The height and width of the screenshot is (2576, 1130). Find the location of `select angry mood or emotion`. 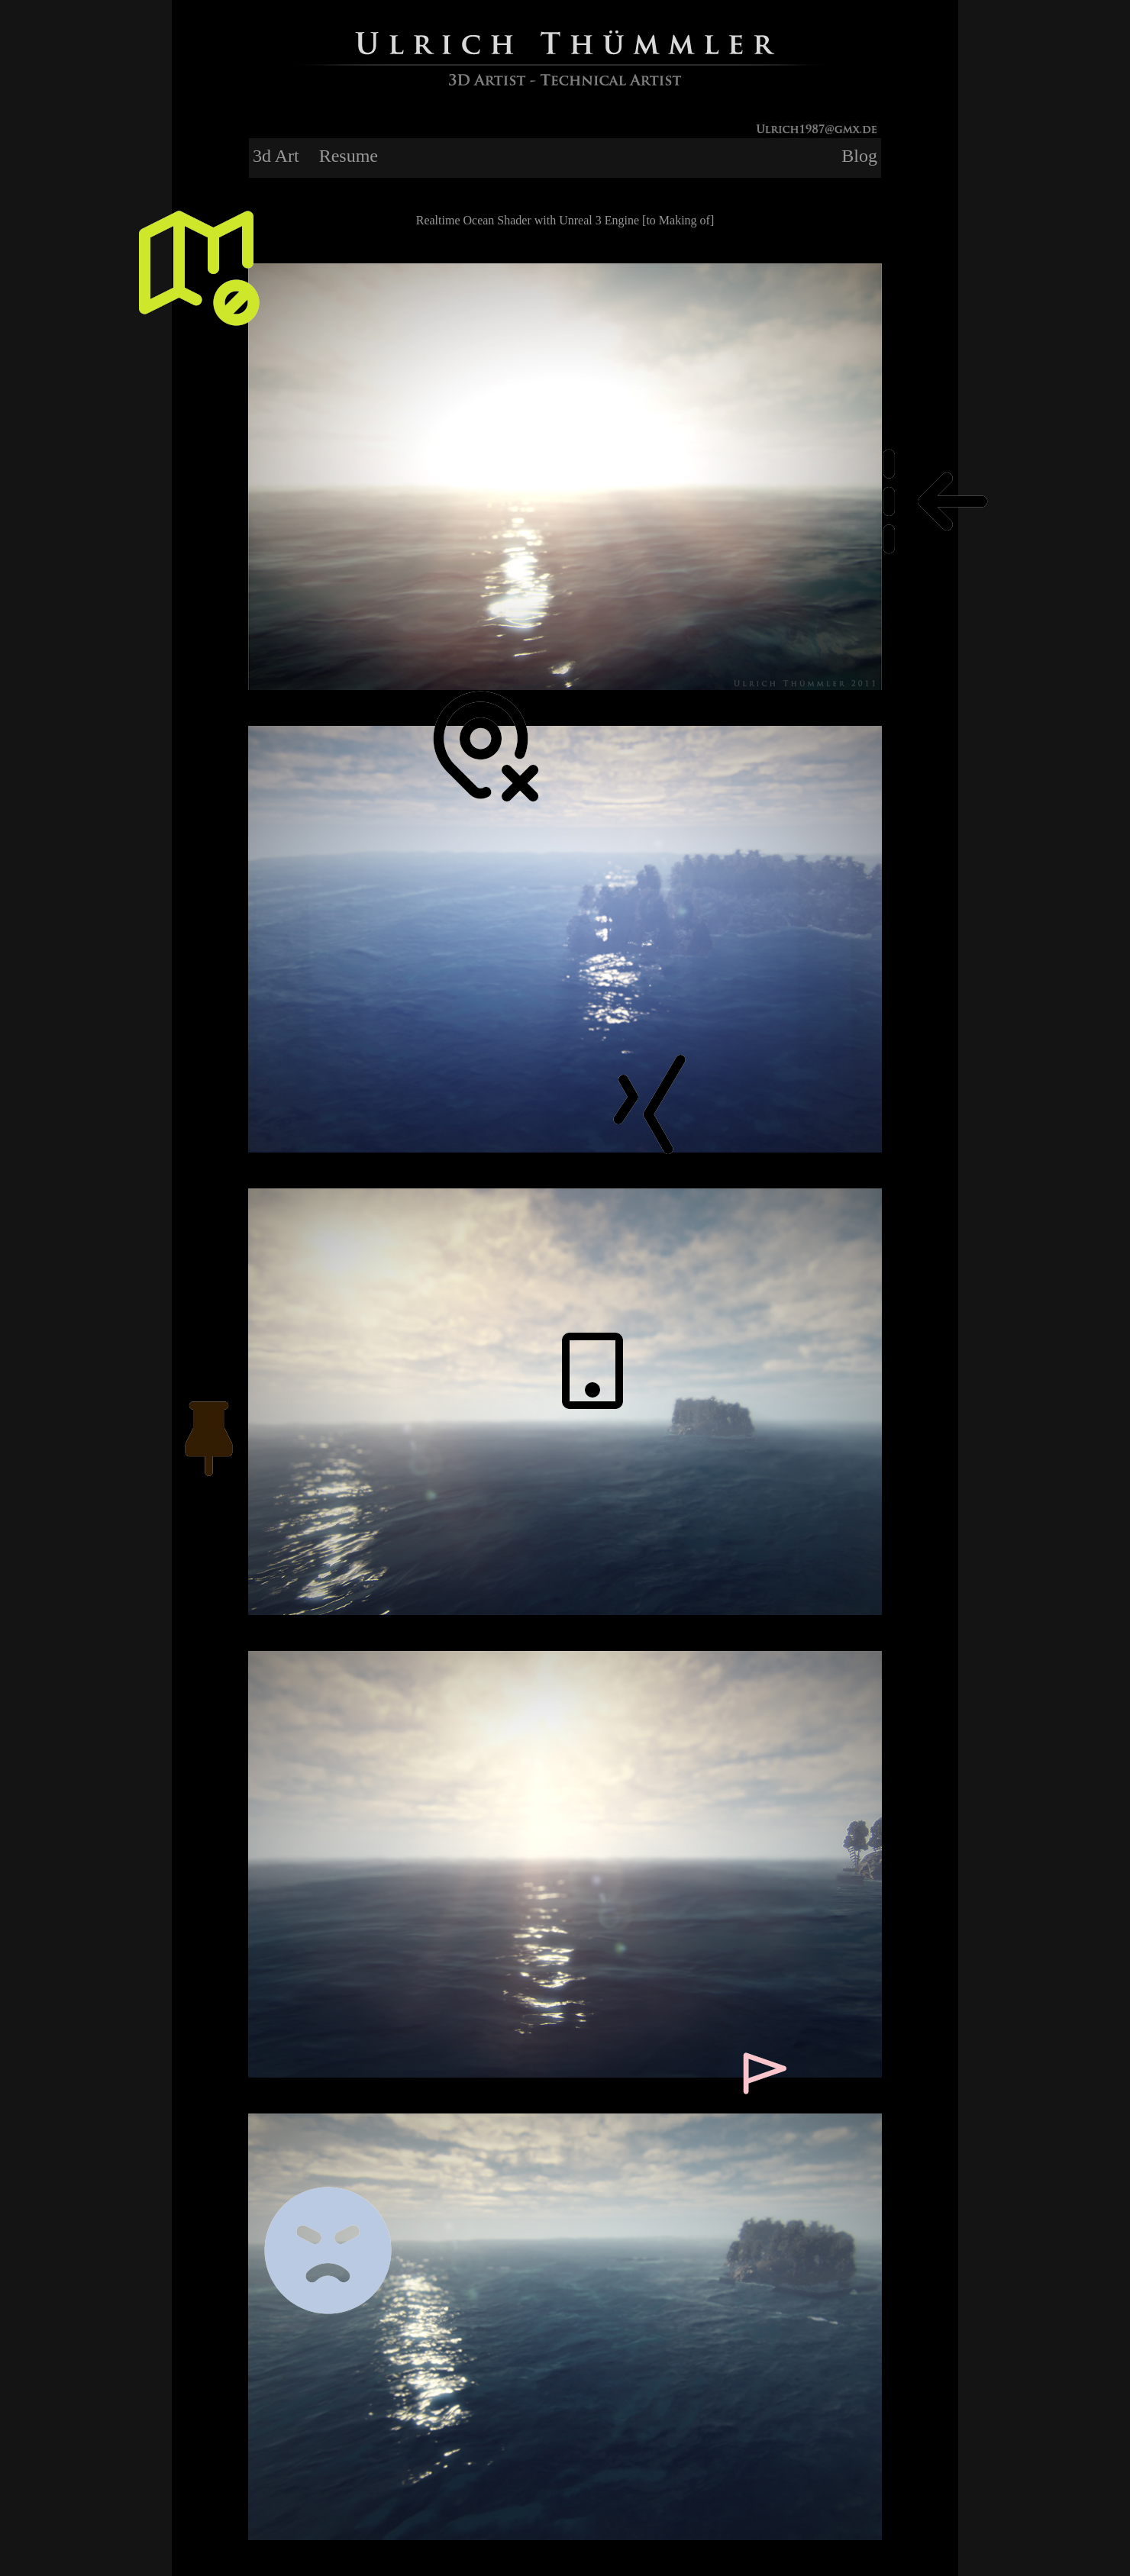

select angry mood or emotion is located at coordinates (328, 2250).